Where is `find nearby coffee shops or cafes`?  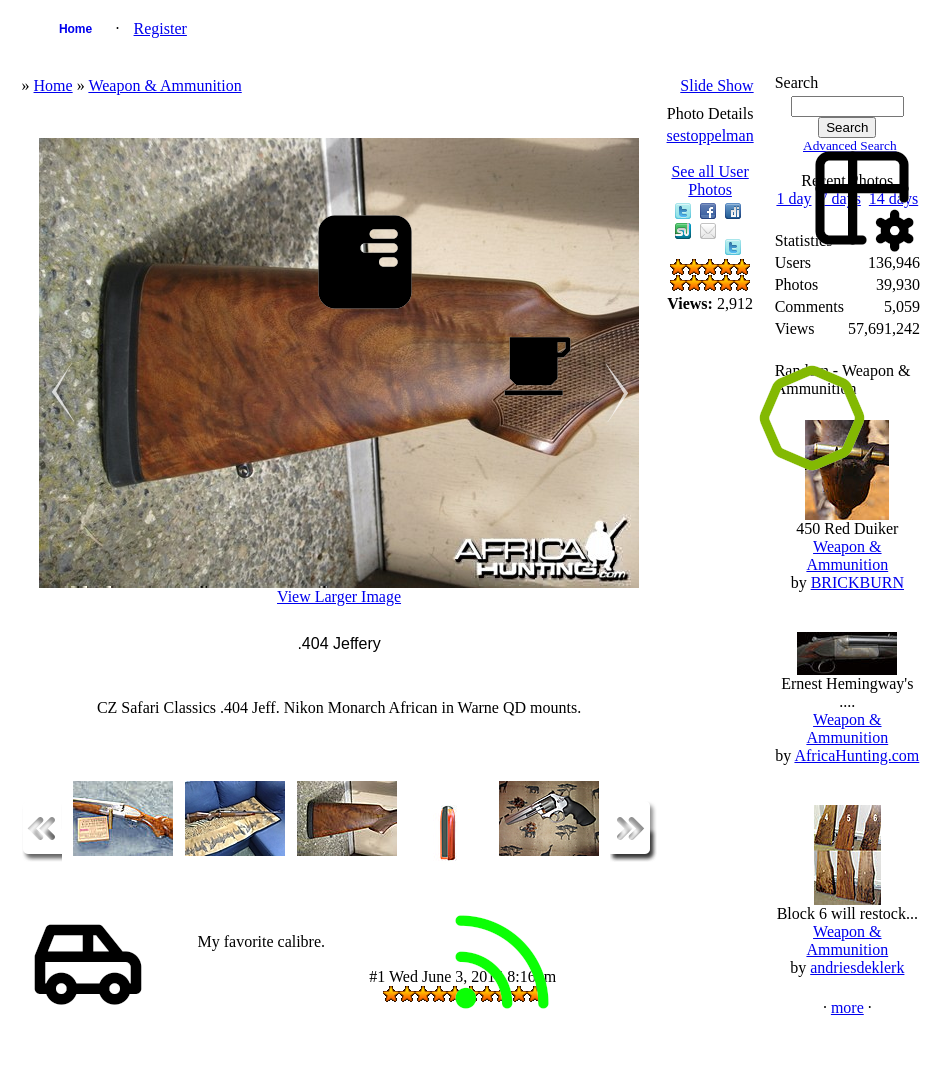 find nearby coffee shops or cafes is located at coordinates (537, 367).